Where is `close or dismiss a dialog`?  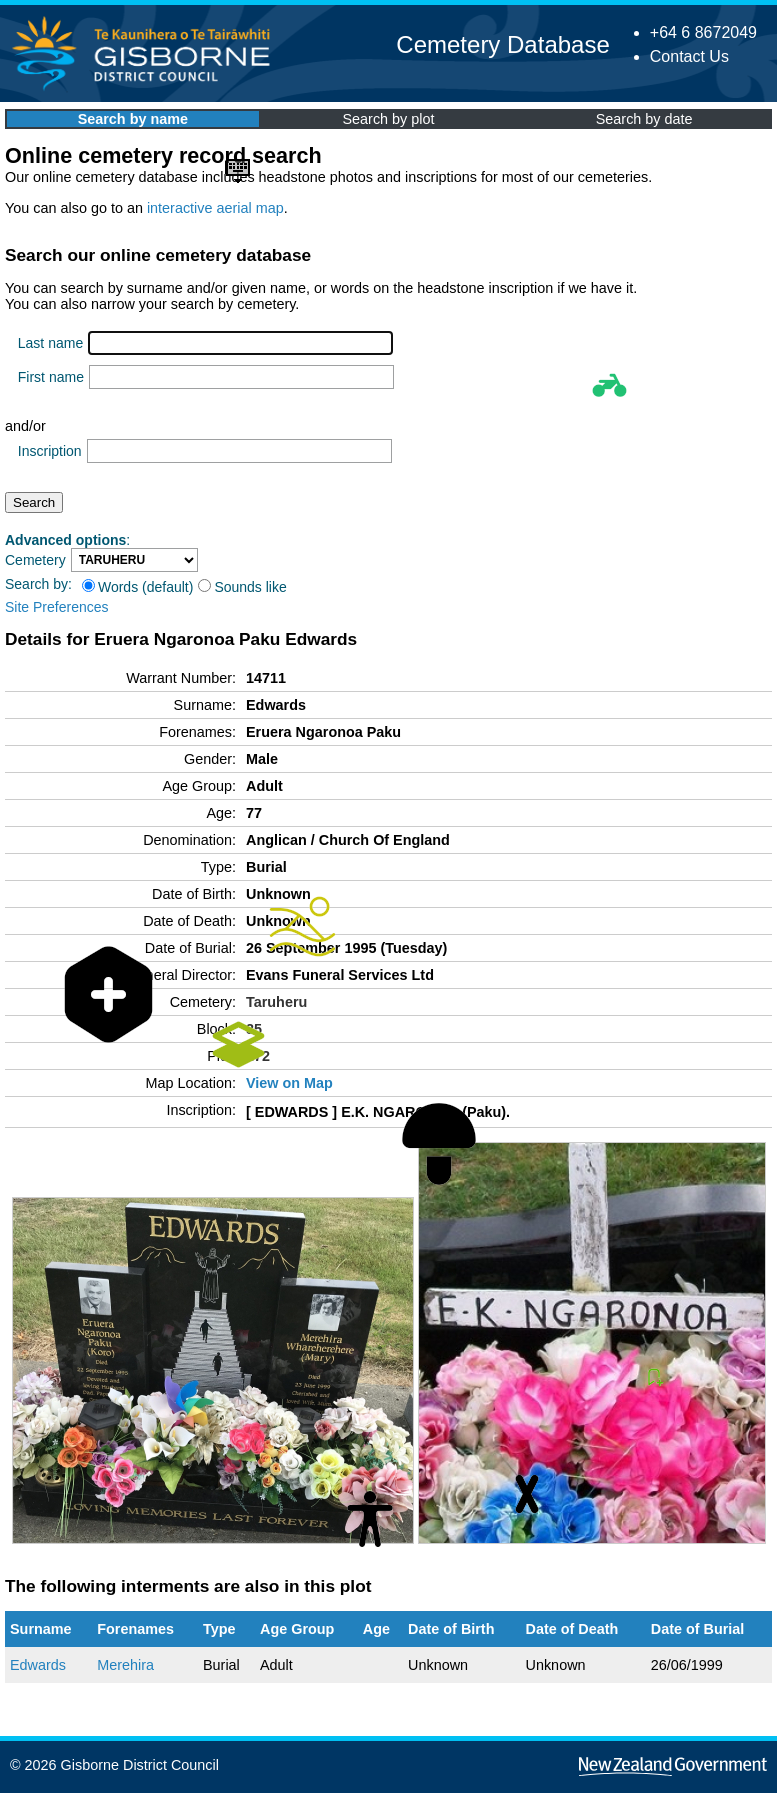
close or dismiss a dialog is located at coordinates (527, 1494).